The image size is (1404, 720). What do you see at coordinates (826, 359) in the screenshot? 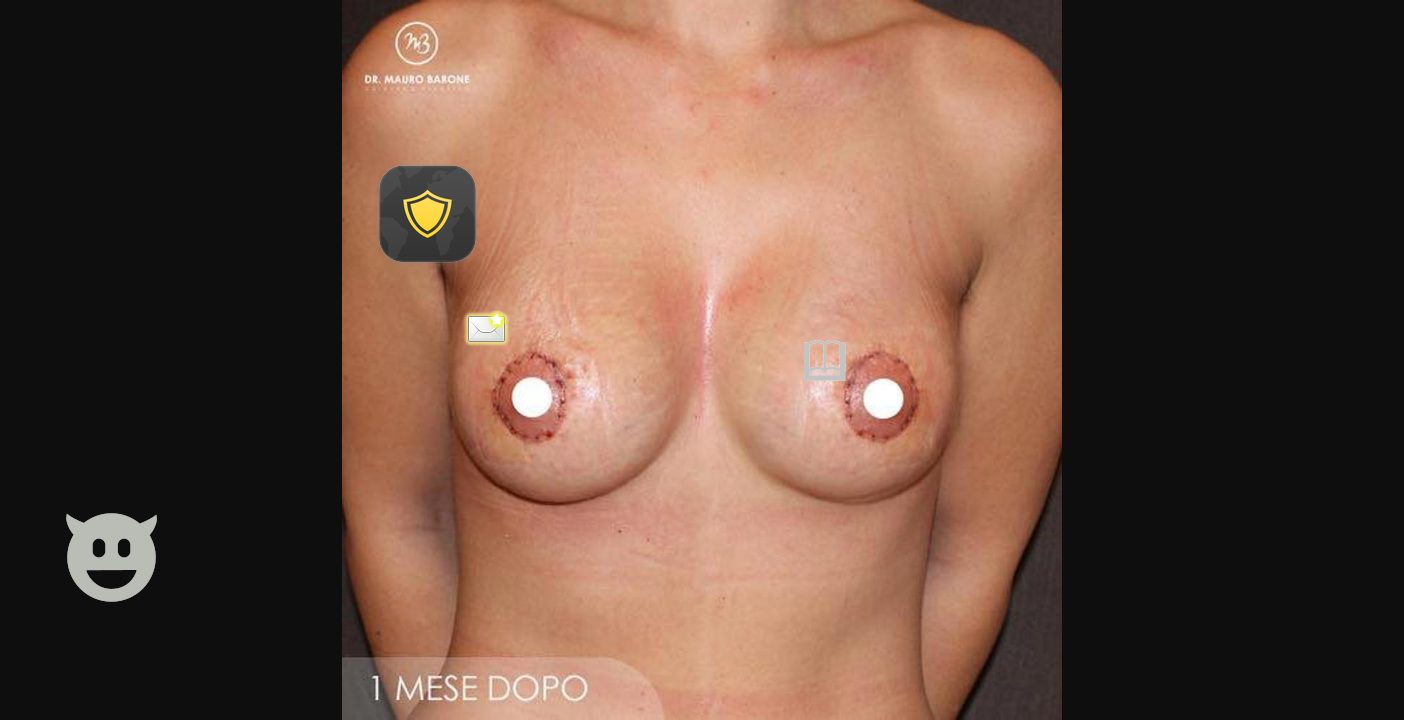
I see `open the dictionary application` at bounding box center [826, 359].